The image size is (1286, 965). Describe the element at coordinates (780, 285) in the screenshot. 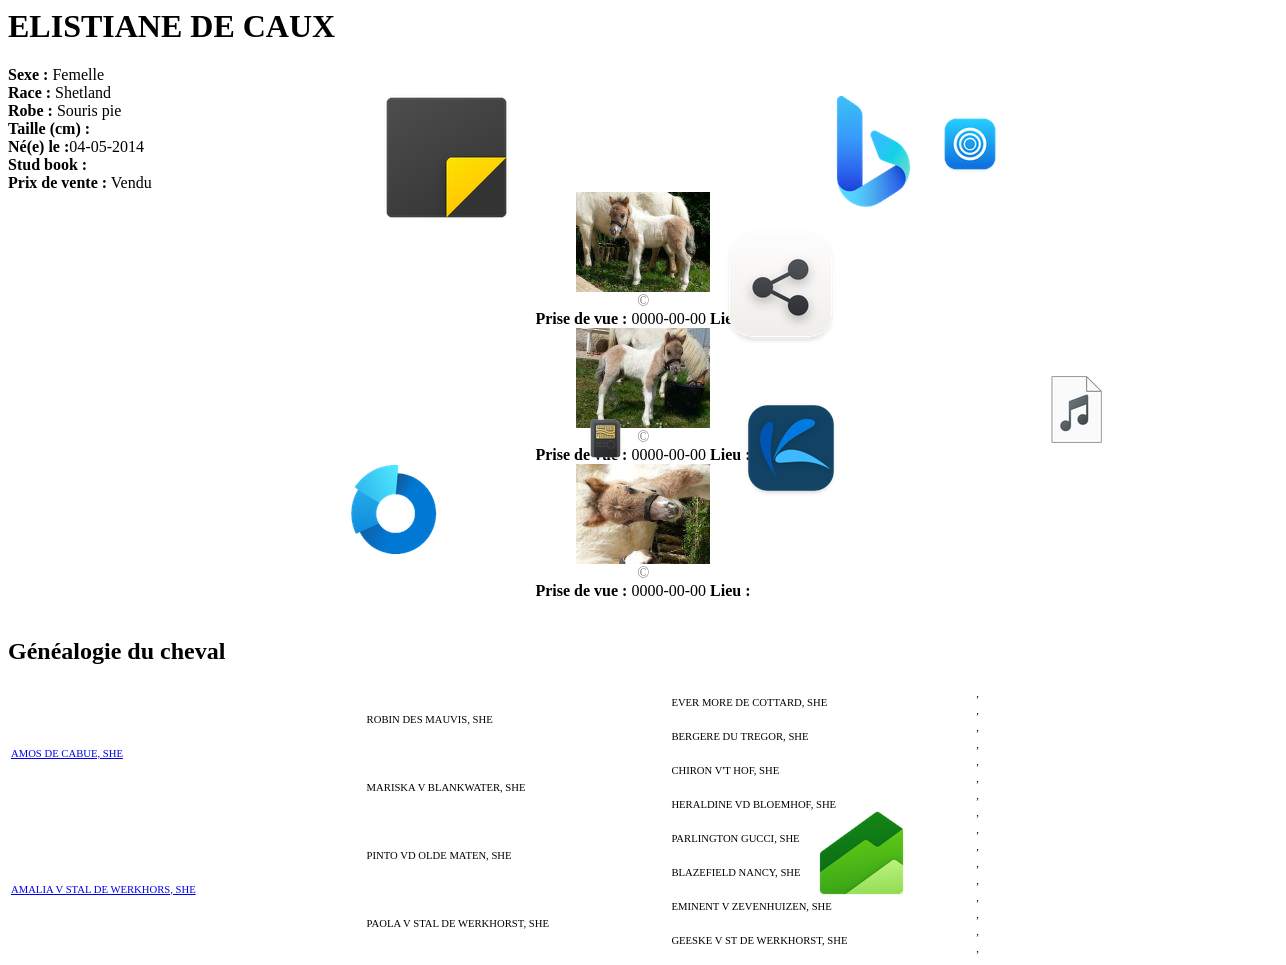

I see `open sharing preferences` at that location.